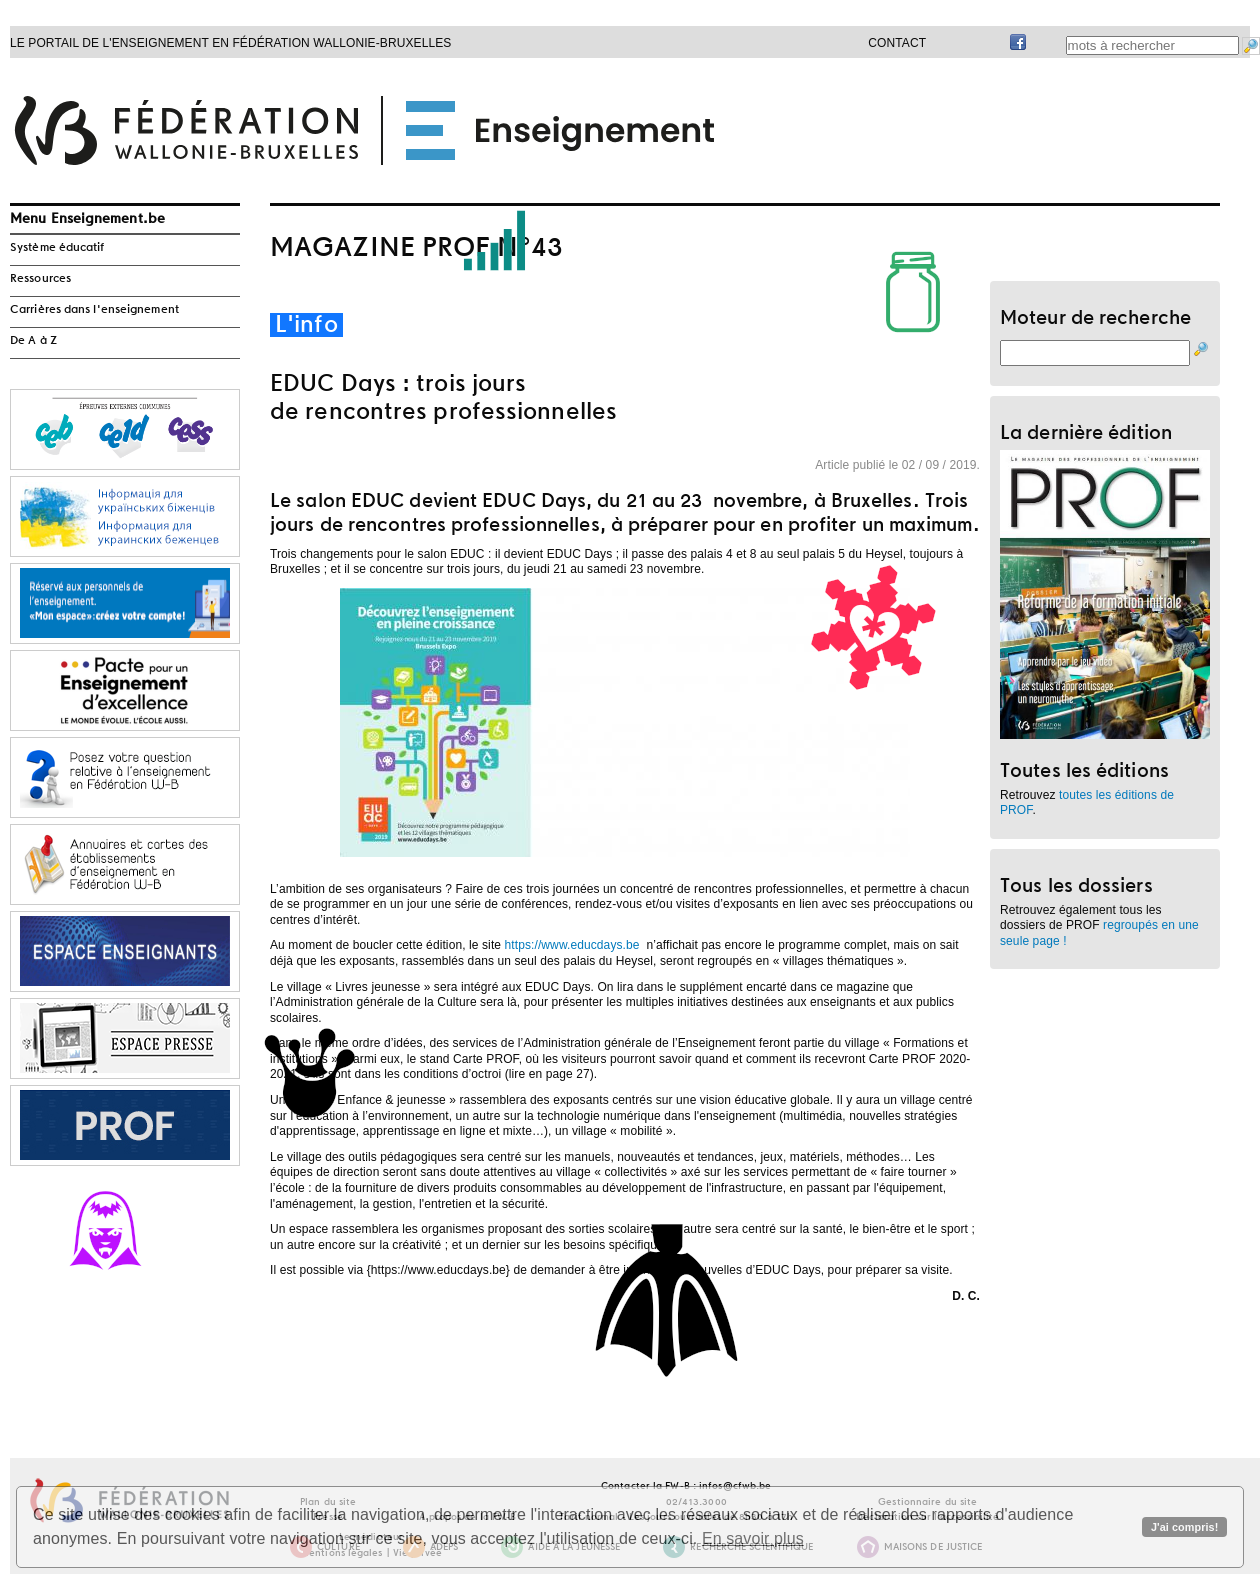 Image resolution: width=1260 pixels, height=1584 pixels. I want to click on indicates a splash or splatter effect, so click(309, 1072).